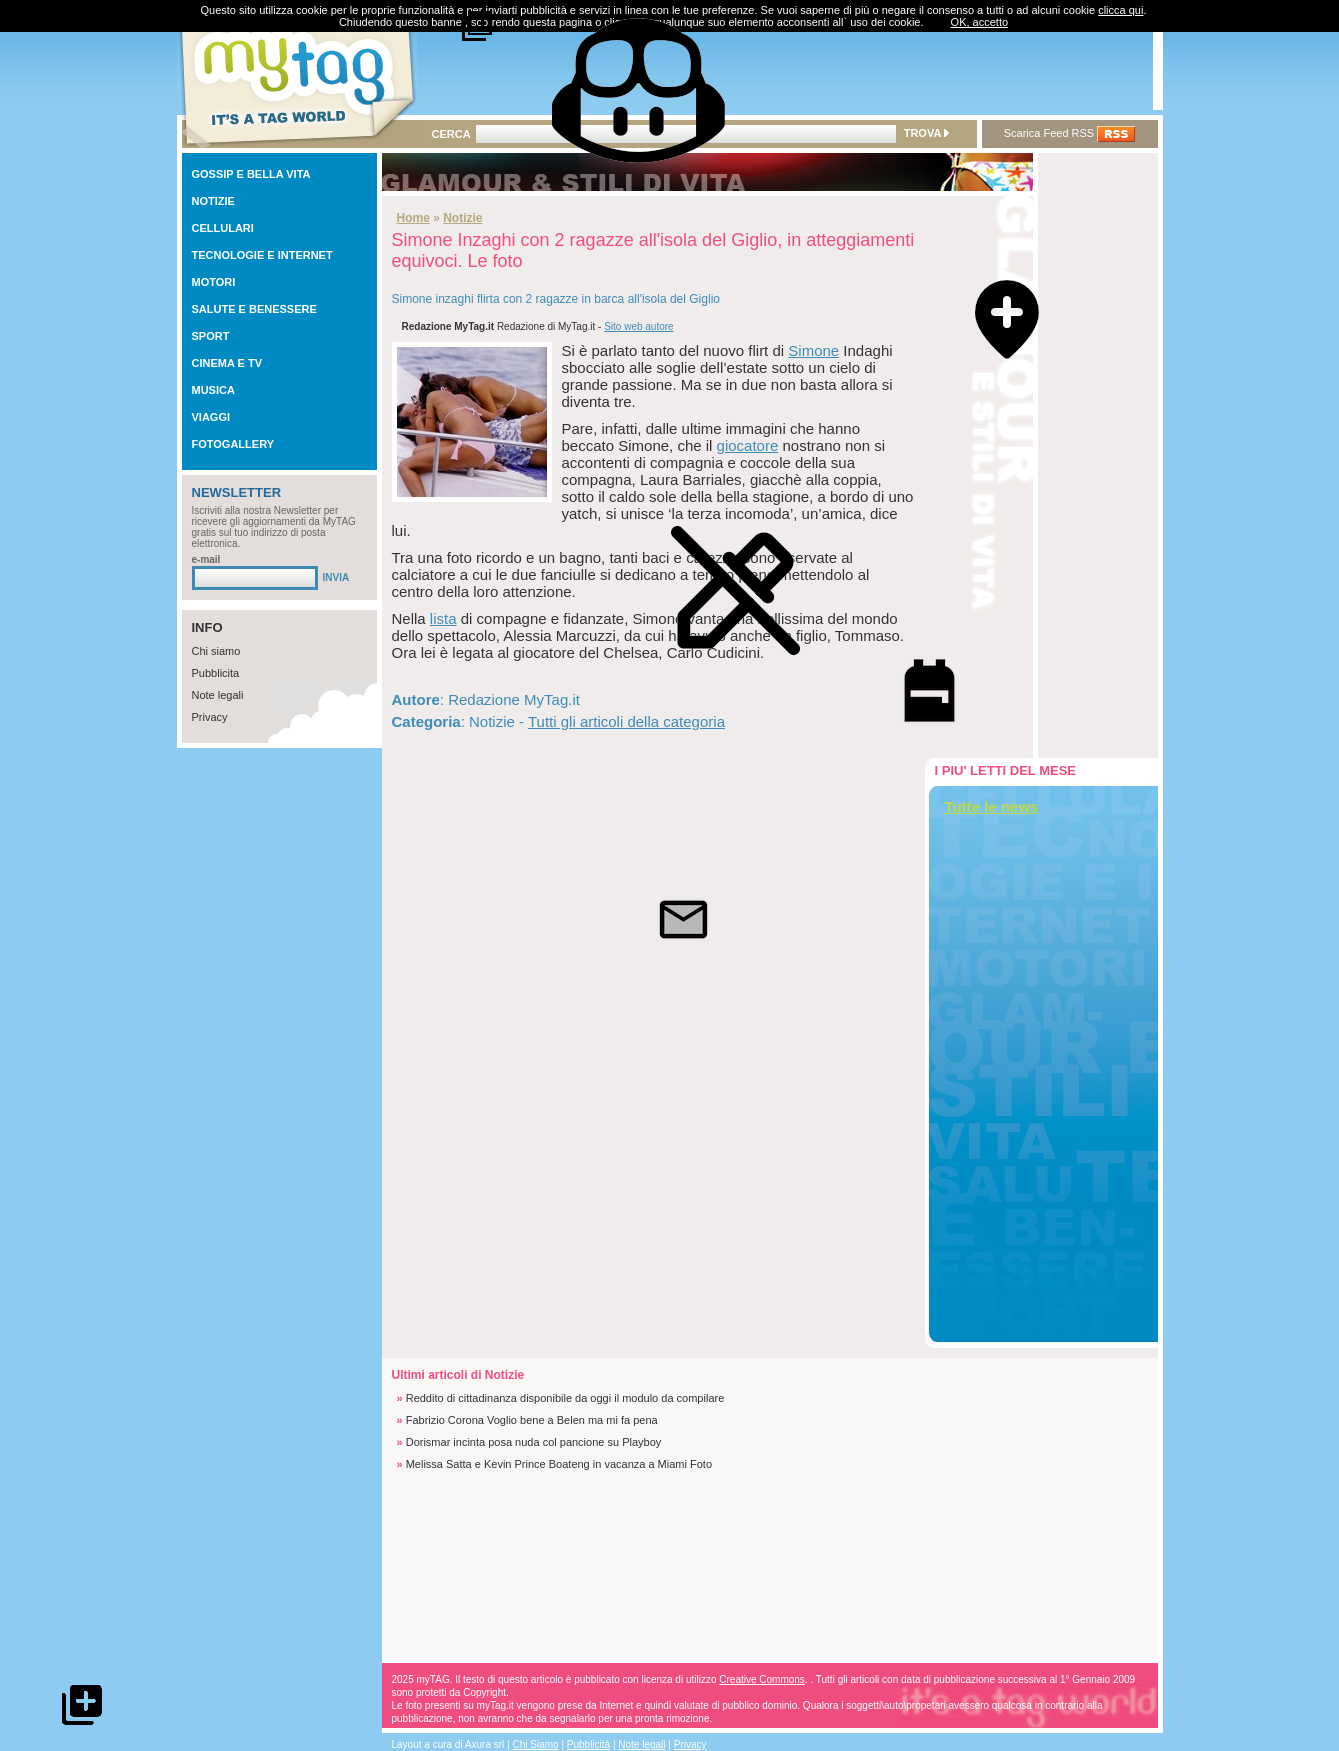 This screenshot has height=1751, width=1339. I want to click on color picker tool disabled, so click(735, 590).